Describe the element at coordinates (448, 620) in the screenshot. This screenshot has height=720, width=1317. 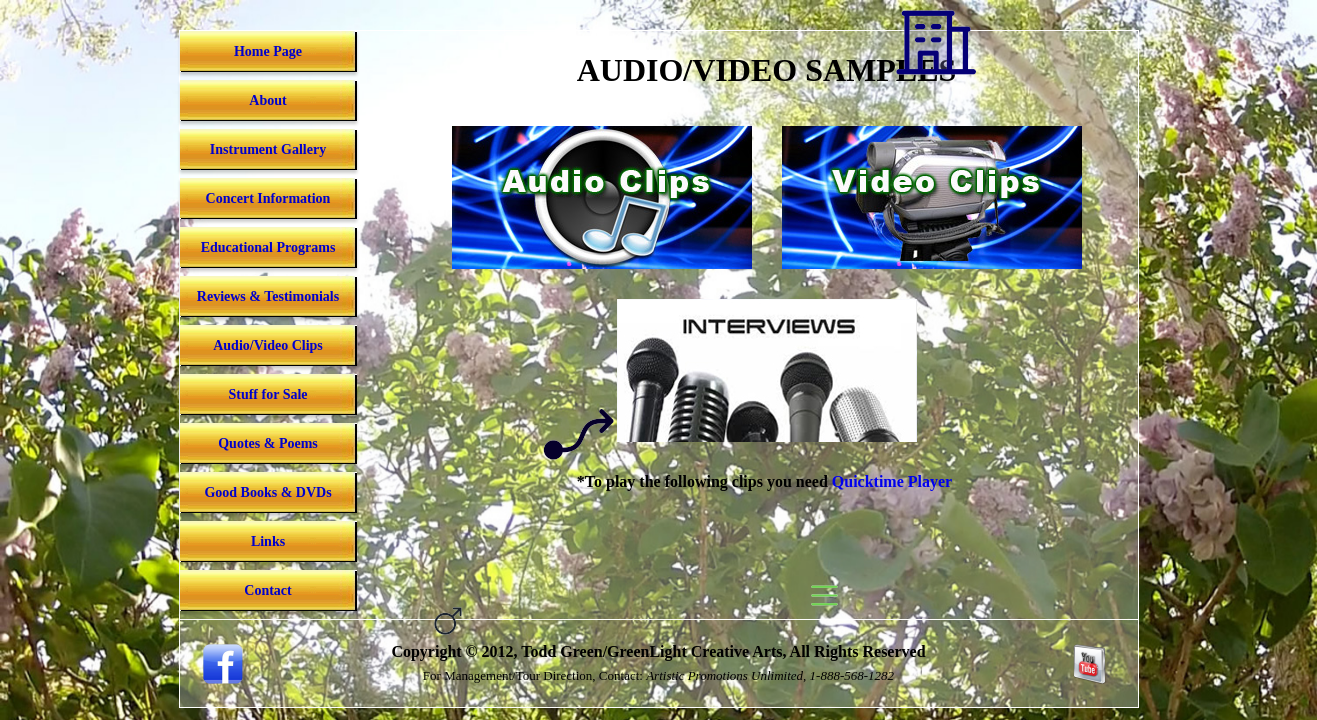
I see `indicates male gender selection` at that location.